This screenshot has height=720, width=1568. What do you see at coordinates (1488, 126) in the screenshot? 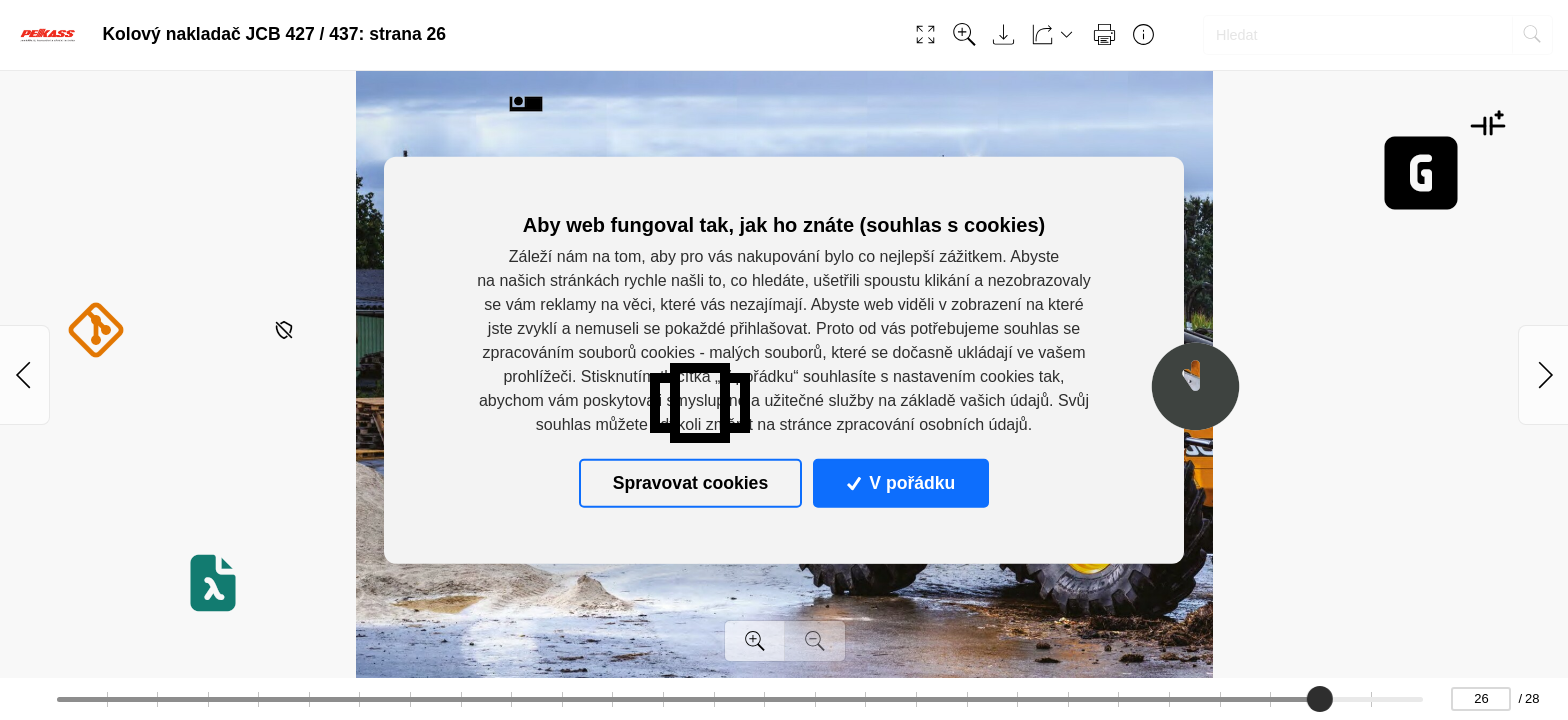
I see `polarized capacitor symbol in circuit diagrams` at bounding box center [1488, 126].